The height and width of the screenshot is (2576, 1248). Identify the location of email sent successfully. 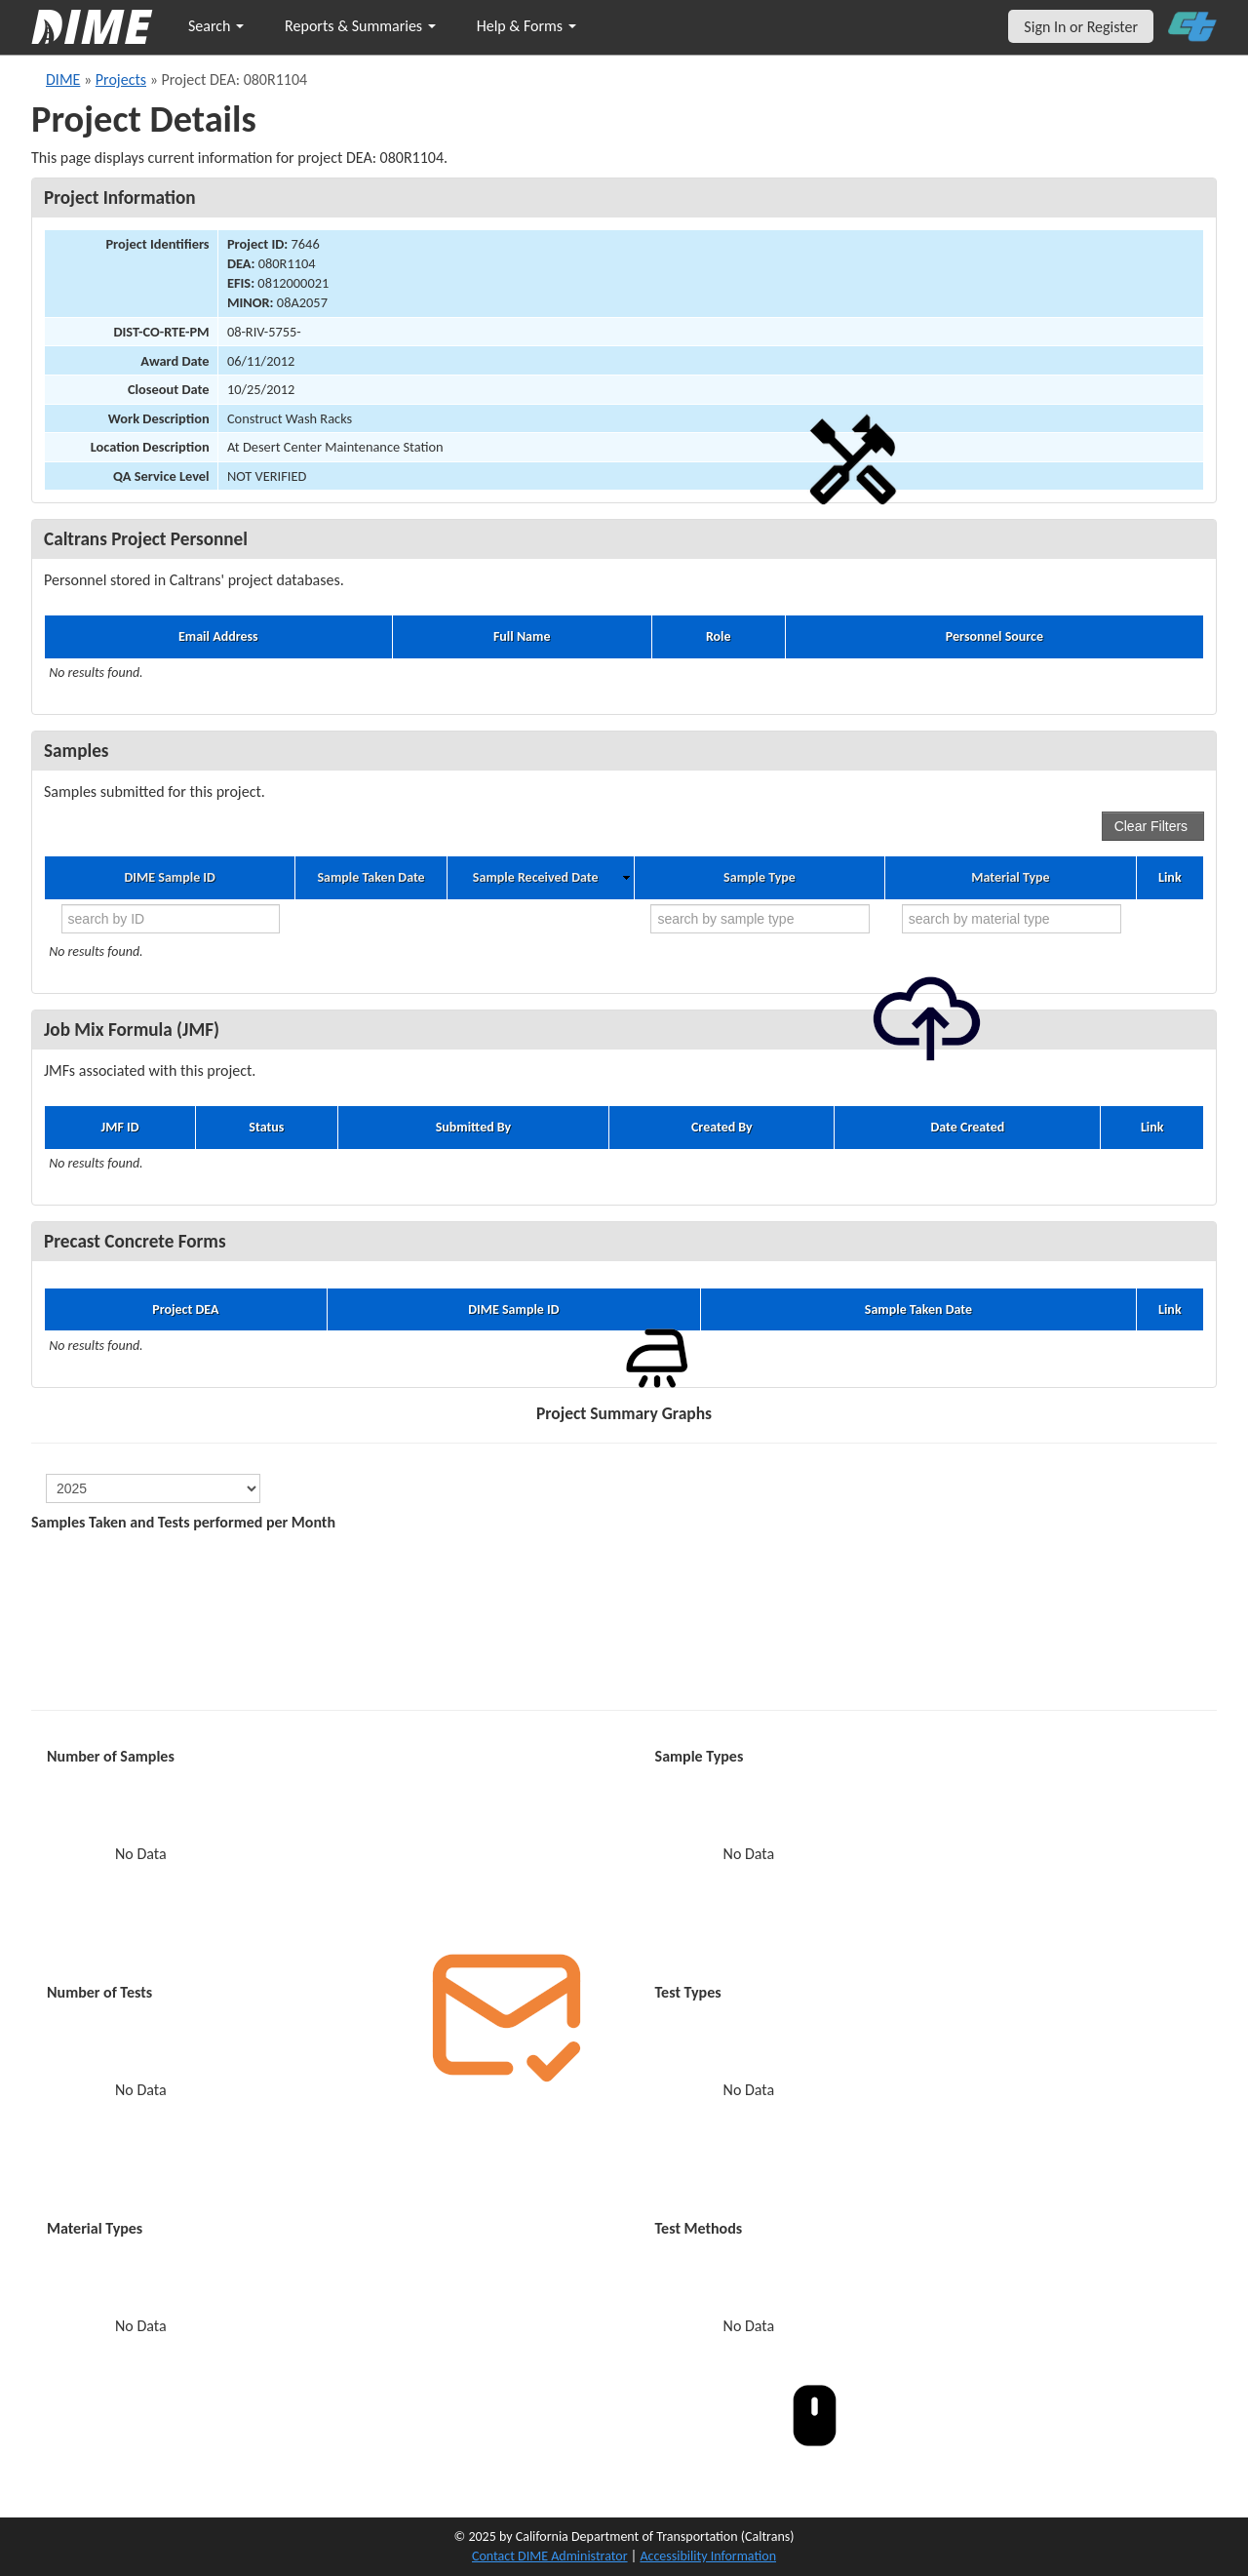
(506, 2014).